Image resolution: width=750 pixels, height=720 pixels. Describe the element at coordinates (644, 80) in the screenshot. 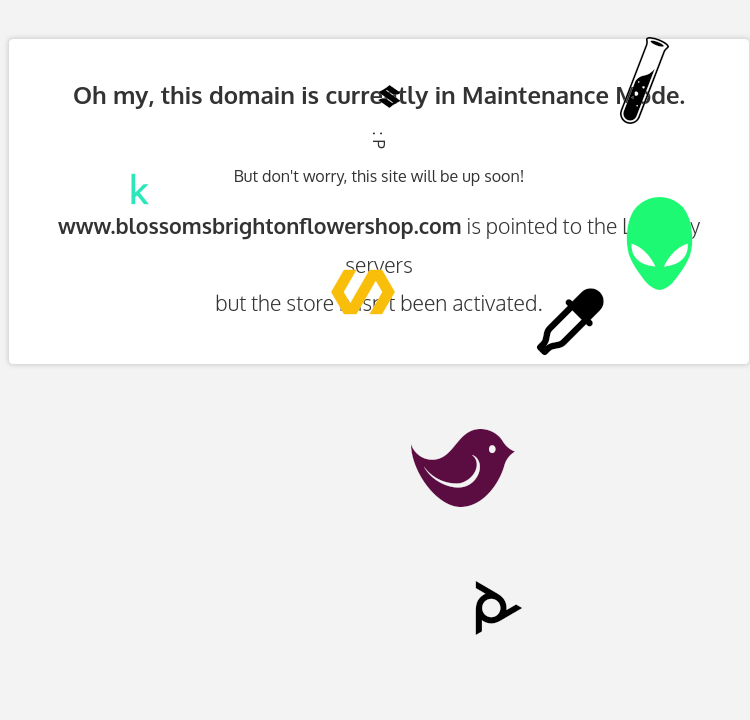

I see `jekyll static site generator logo` at that location.